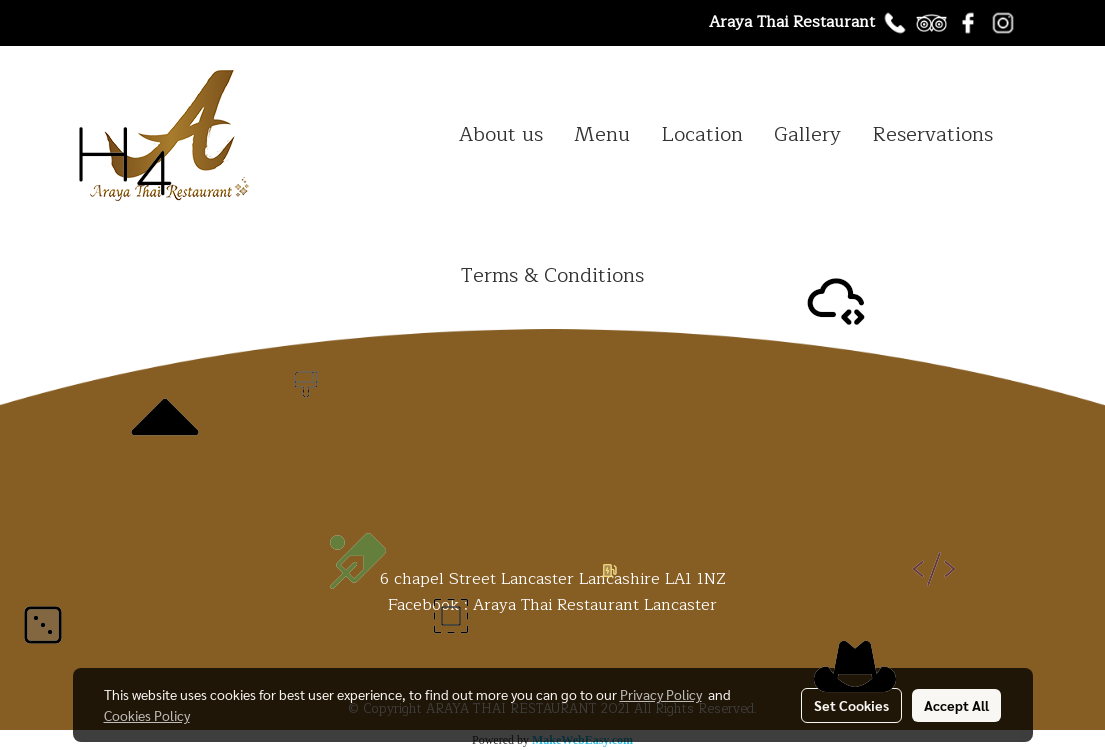 The image size is (1105, 750). I want to click on select all items, so click(451, 616).